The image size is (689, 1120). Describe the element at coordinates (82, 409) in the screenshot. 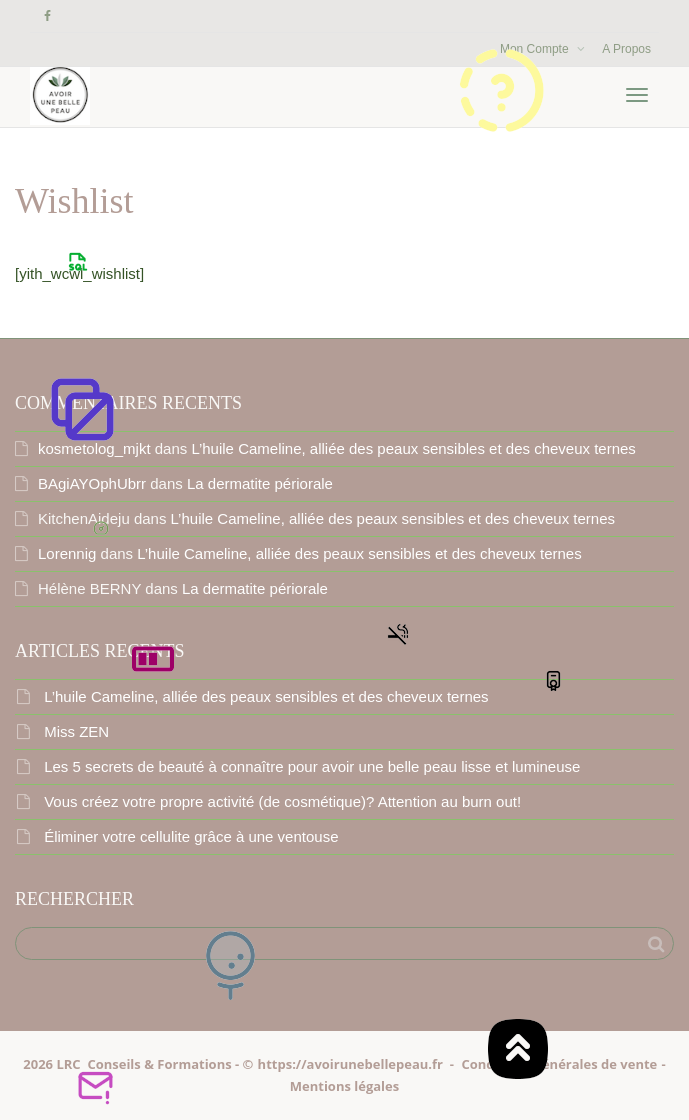

I see `duplicate or copy with overlay` at that location.